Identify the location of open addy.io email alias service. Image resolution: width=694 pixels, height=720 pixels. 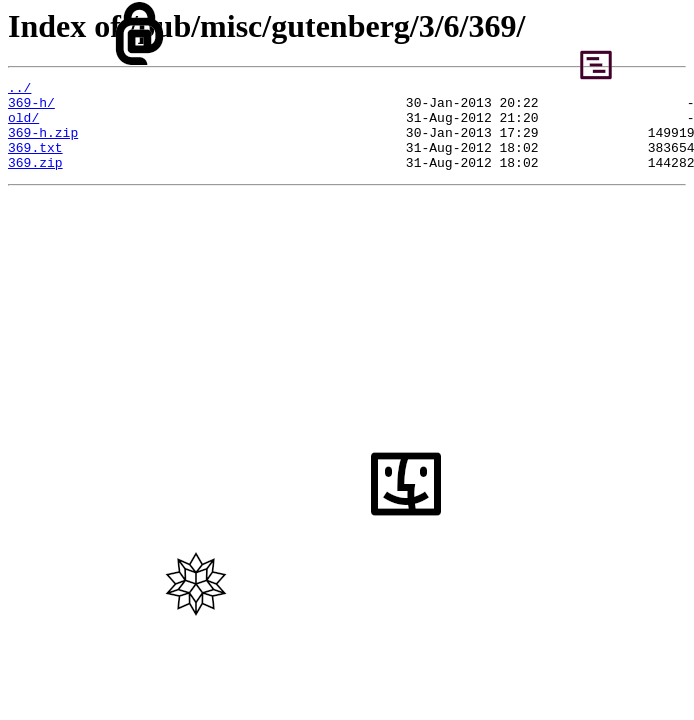
(139, 33).